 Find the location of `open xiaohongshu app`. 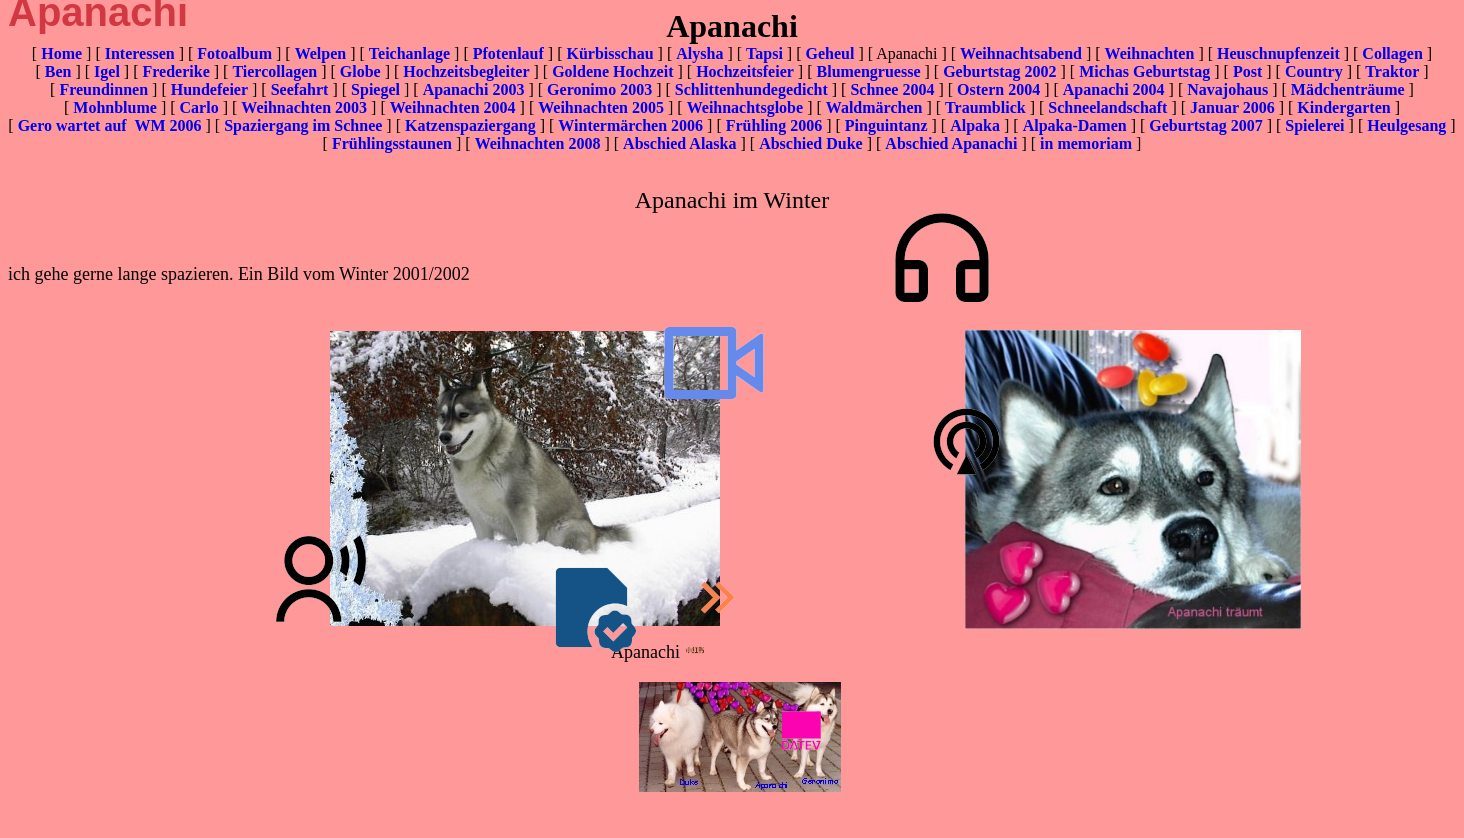

open xiaohongshu app is located at coordinates (695, 650).